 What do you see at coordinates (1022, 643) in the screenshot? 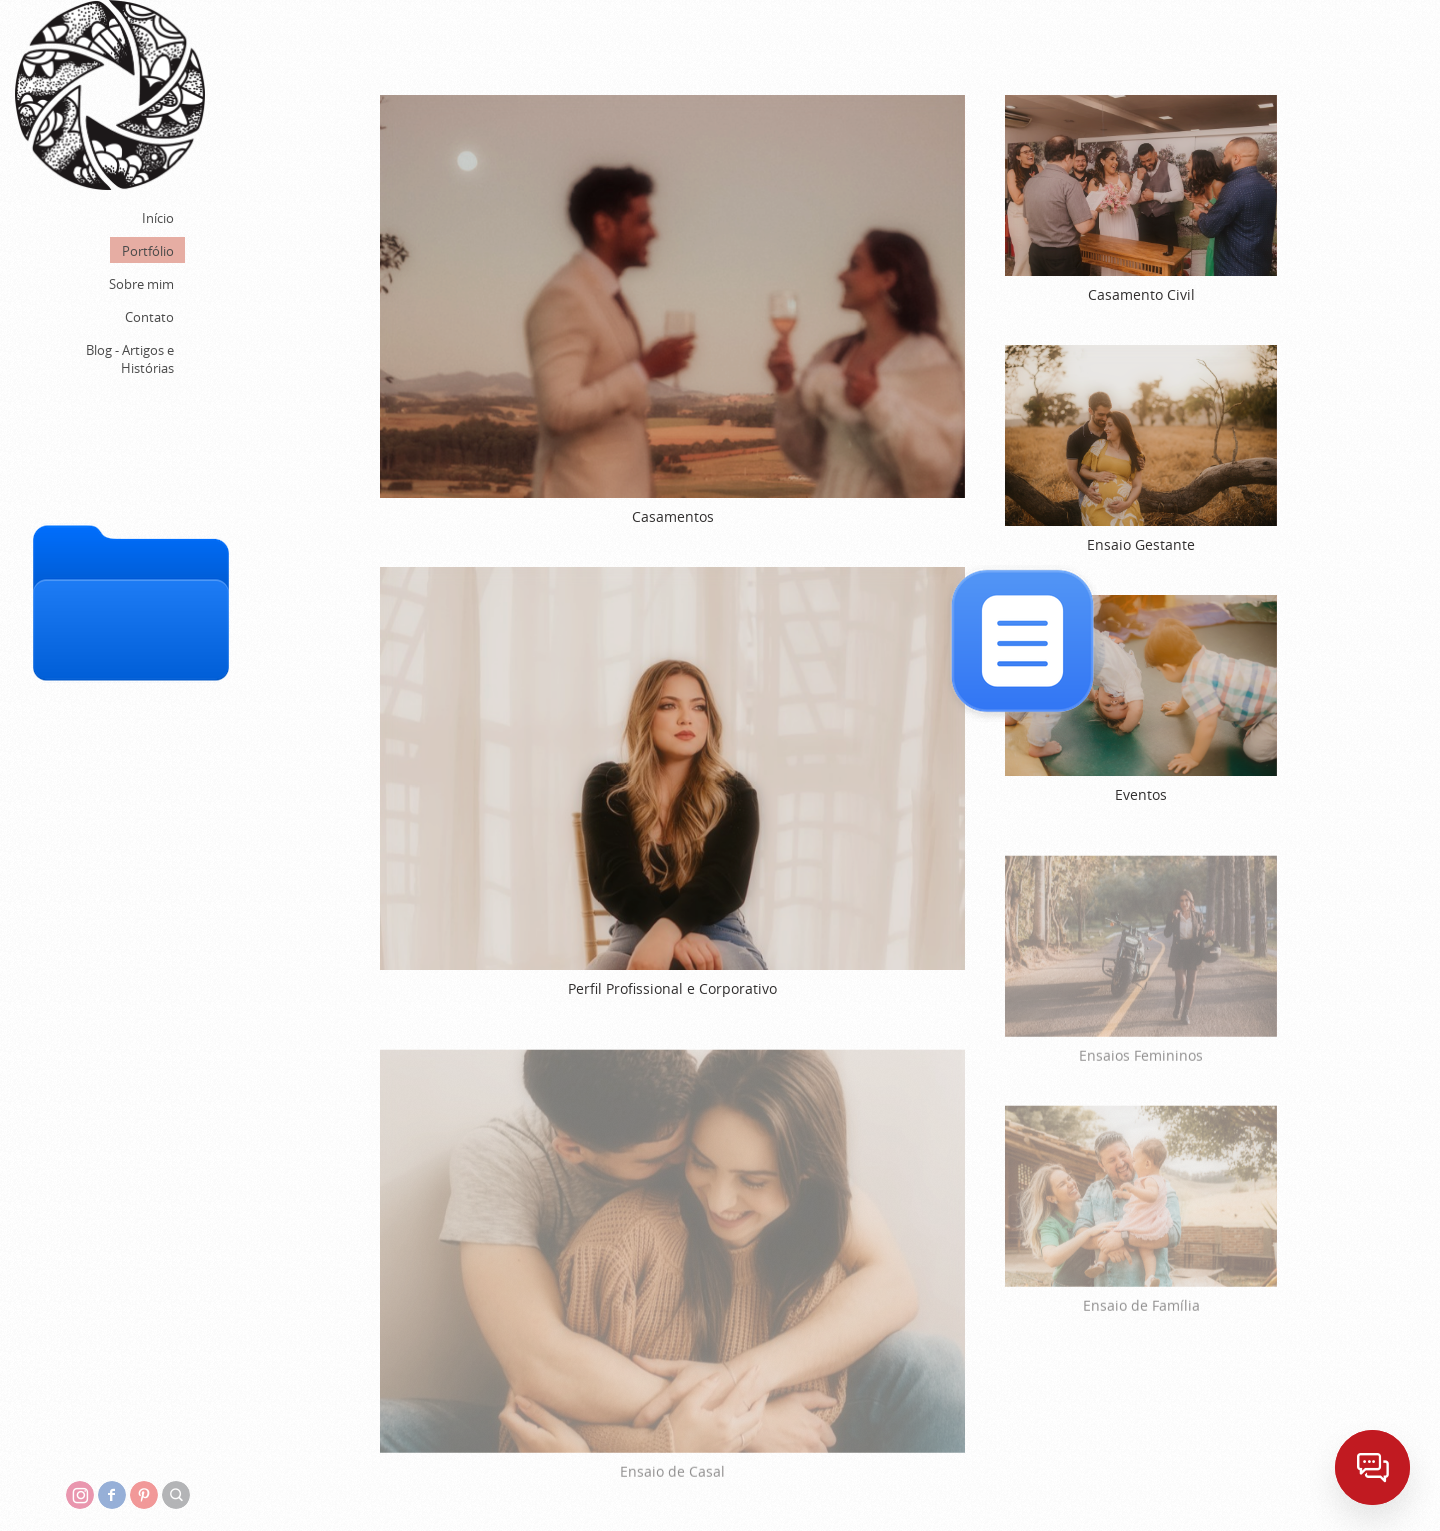
I see `open system actions or shortcuts settings` at bounding box center [1022, 643].